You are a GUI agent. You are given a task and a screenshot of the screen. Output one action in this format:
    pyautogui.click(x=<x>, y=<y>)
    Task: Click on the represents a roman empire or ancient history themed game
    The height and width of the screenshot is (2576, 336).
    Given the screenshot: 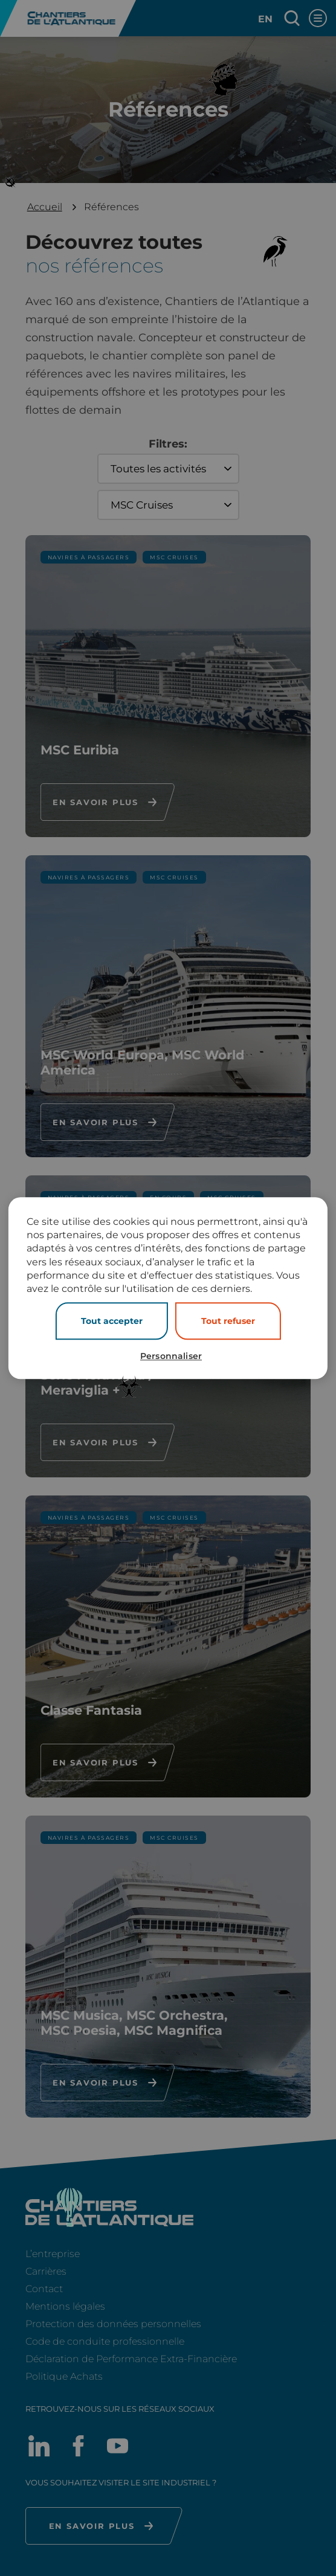 What is the action you would take?
    pyautogui.click(x=224, y=79)
    